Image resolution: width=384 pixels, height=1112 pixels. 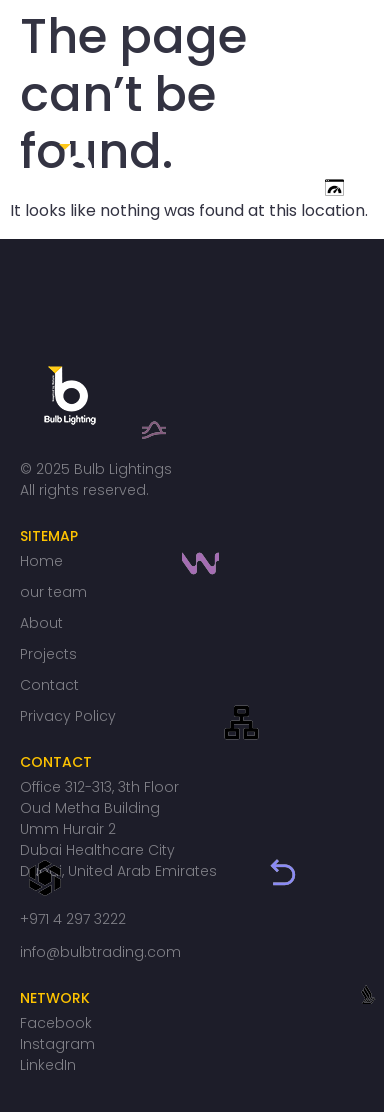 What do you see at coordinates (45, 878) in the screenshot?
I see `SecurityScorecard company logo` at bounding box center [45, 878].